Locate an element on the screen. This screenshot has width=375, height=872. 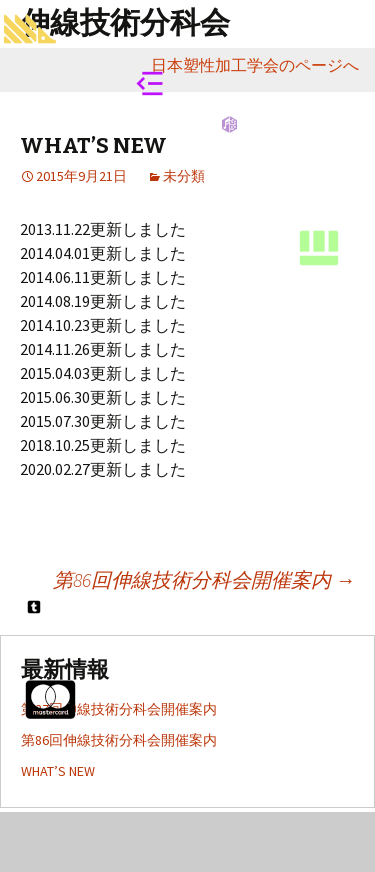
pay with mastercard is located at coordinates (50, 699).